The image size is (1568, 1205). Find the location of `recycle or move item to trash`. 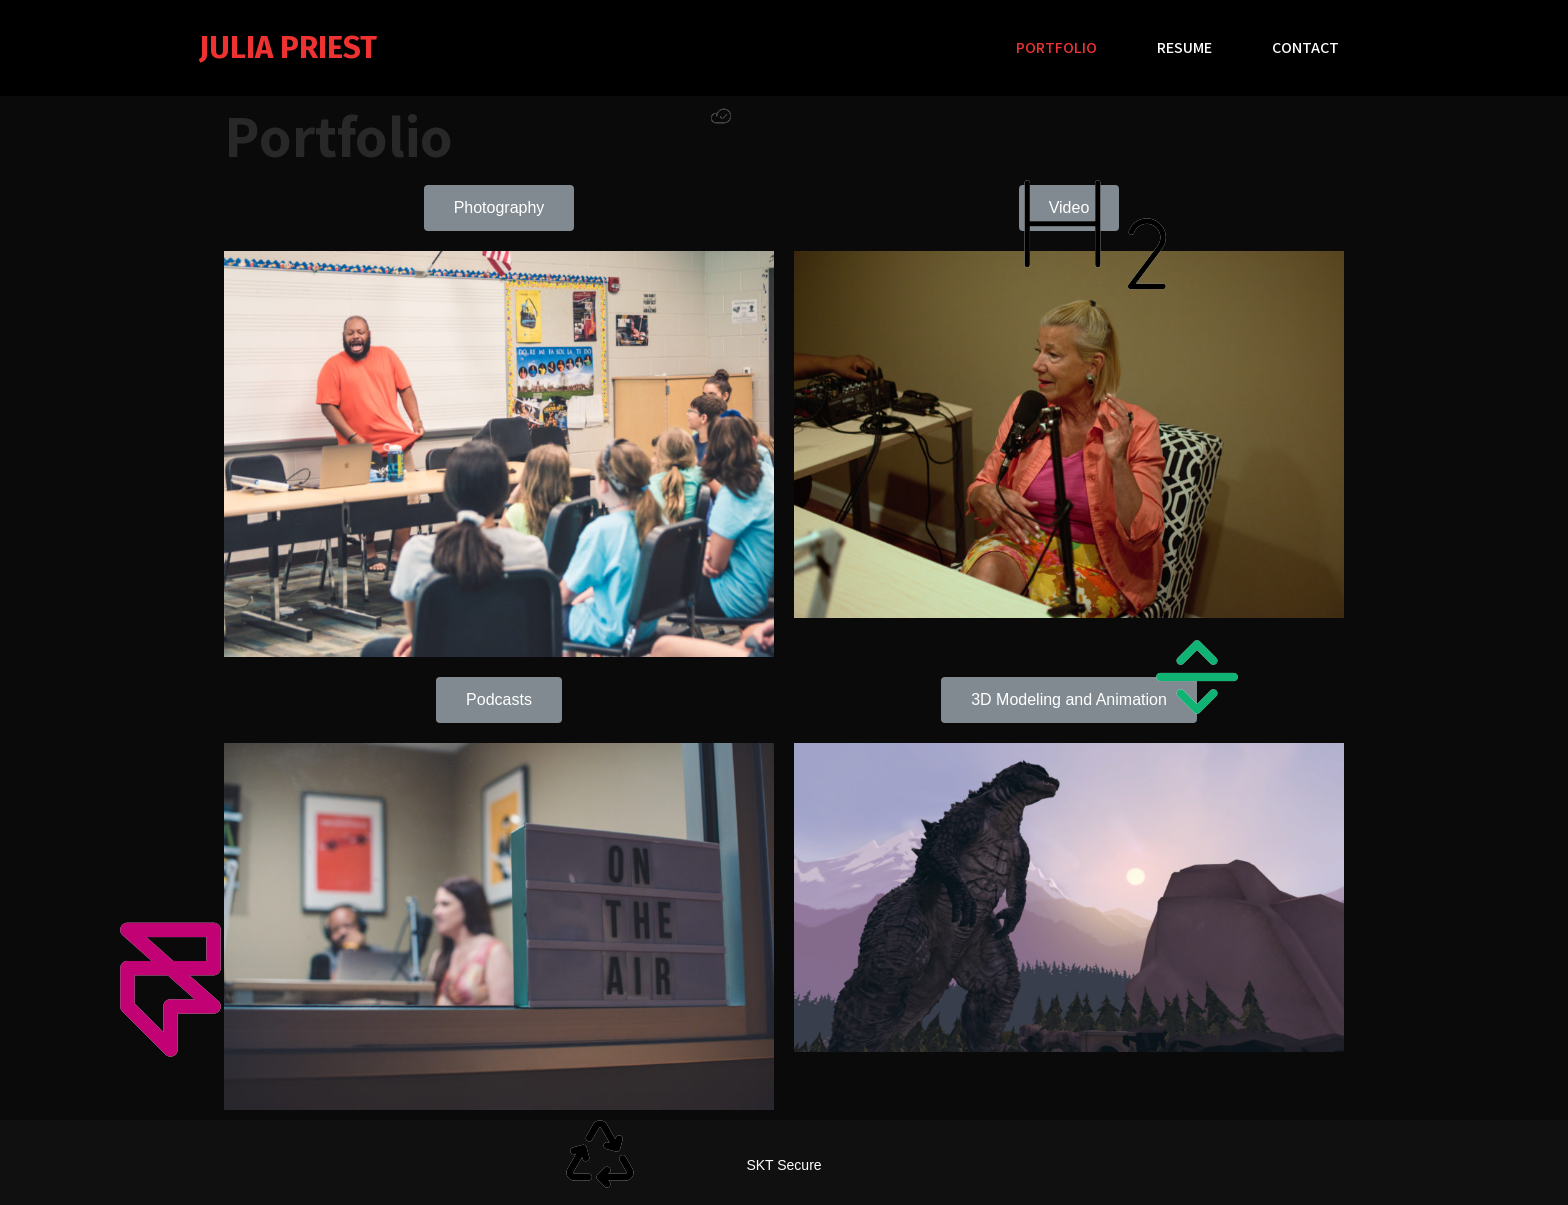

recycle or move item to trash is located at coordinates (600, 1154).